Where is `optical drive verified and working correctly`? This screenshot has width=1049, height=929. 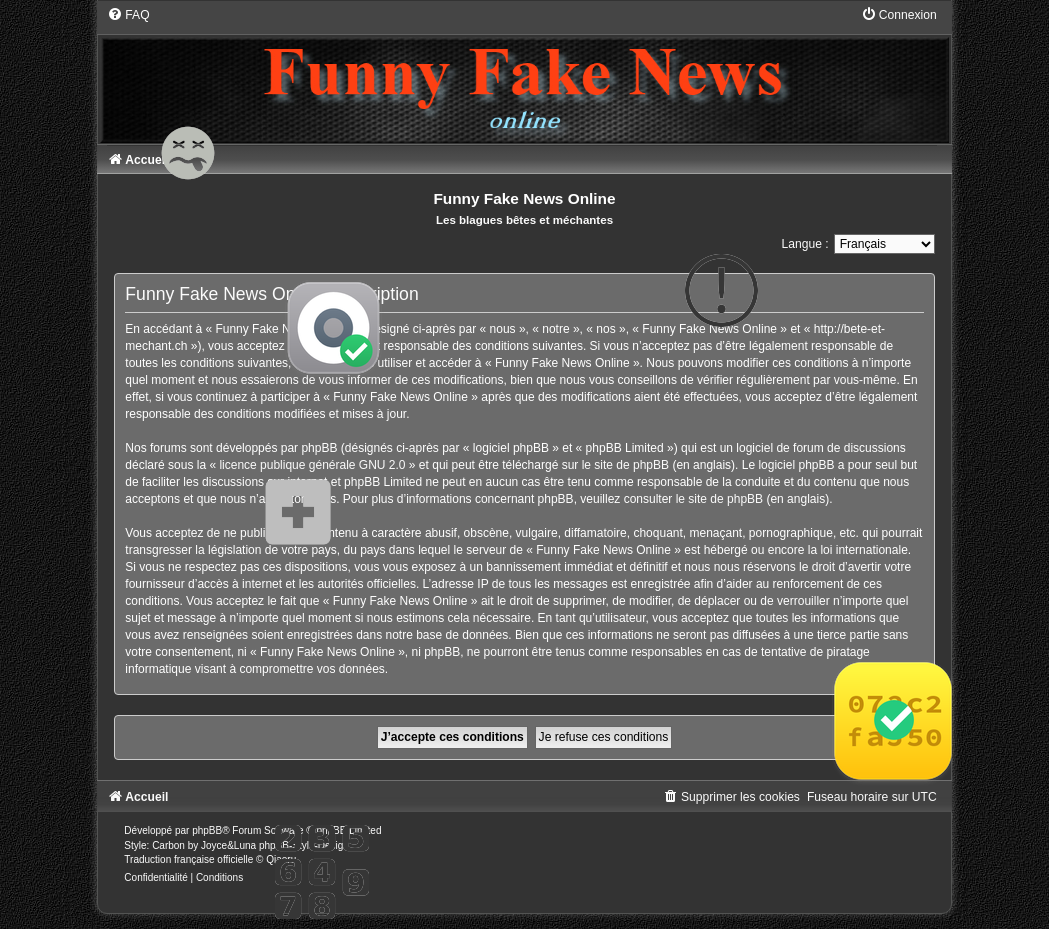 optical drive verified and working correctly is located at coordinates (333, 329).